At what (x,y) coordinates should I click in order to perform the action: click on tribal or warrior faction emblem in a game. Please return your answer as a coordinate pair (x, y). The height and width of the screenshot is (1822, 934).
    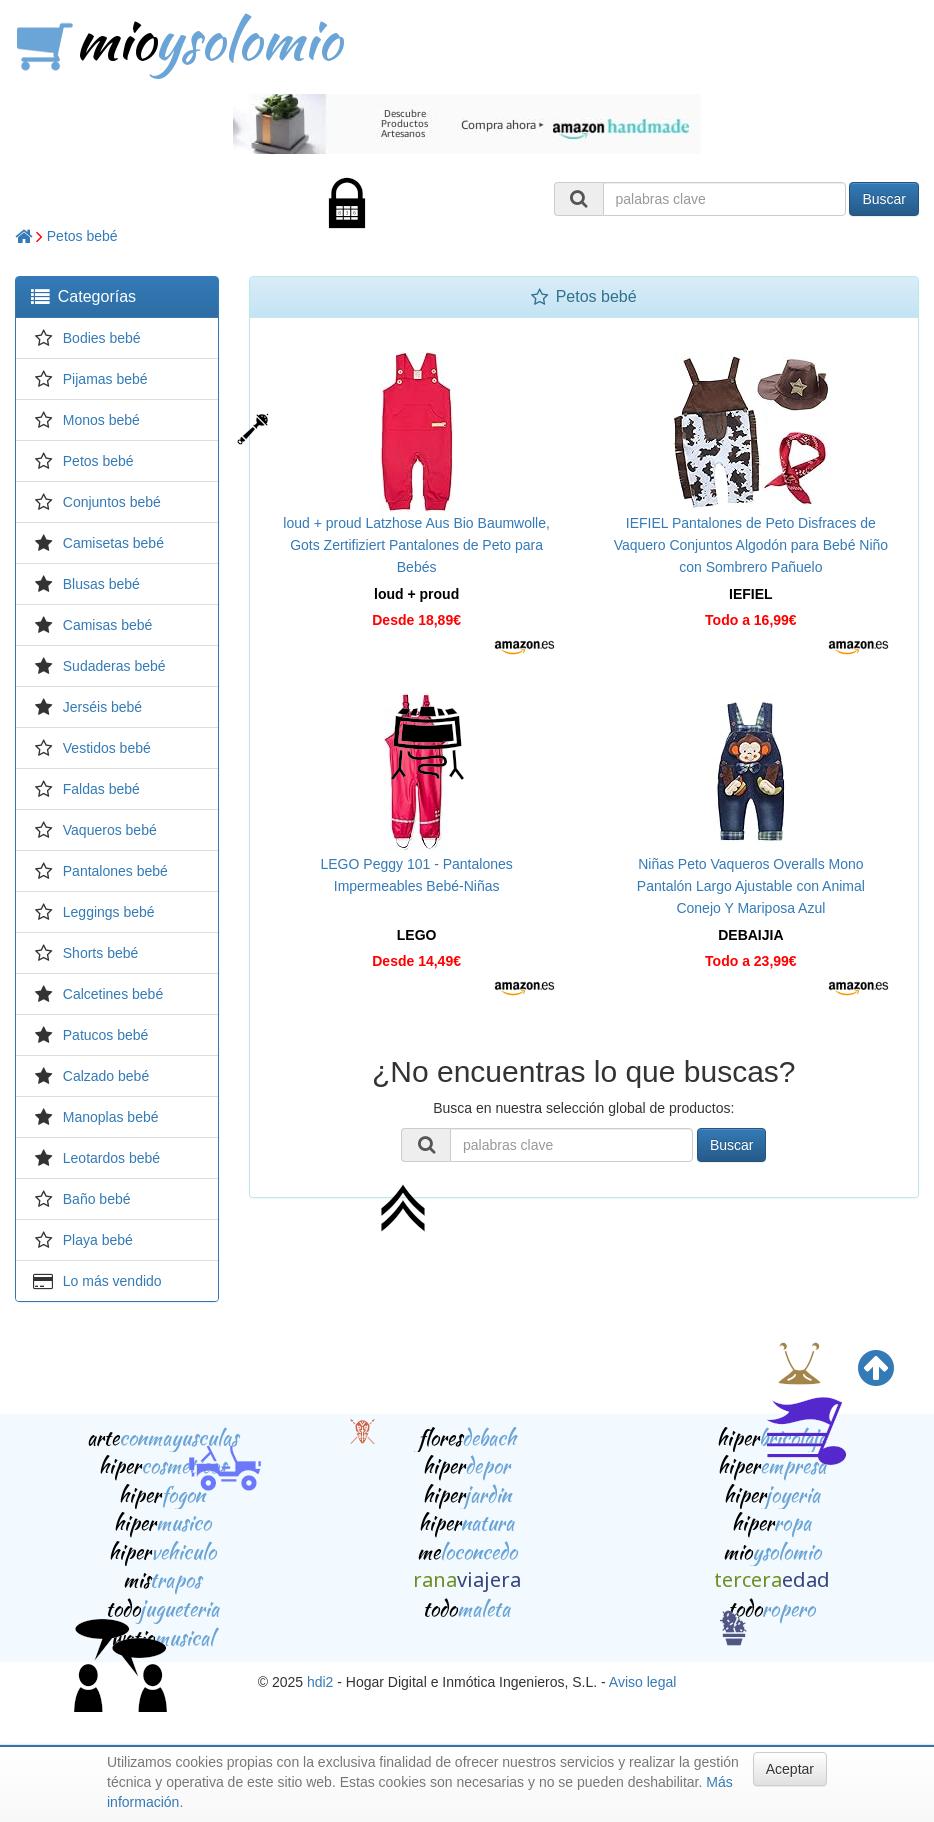
    Looking at the image, I should click on (362, 1431).